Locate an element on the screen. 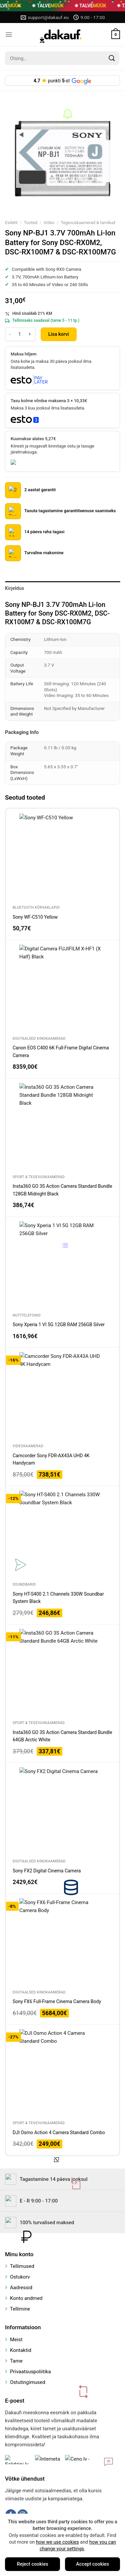 The image size is (125, 2576). view prices in russian rubles is located at coordinates (26, 2237).